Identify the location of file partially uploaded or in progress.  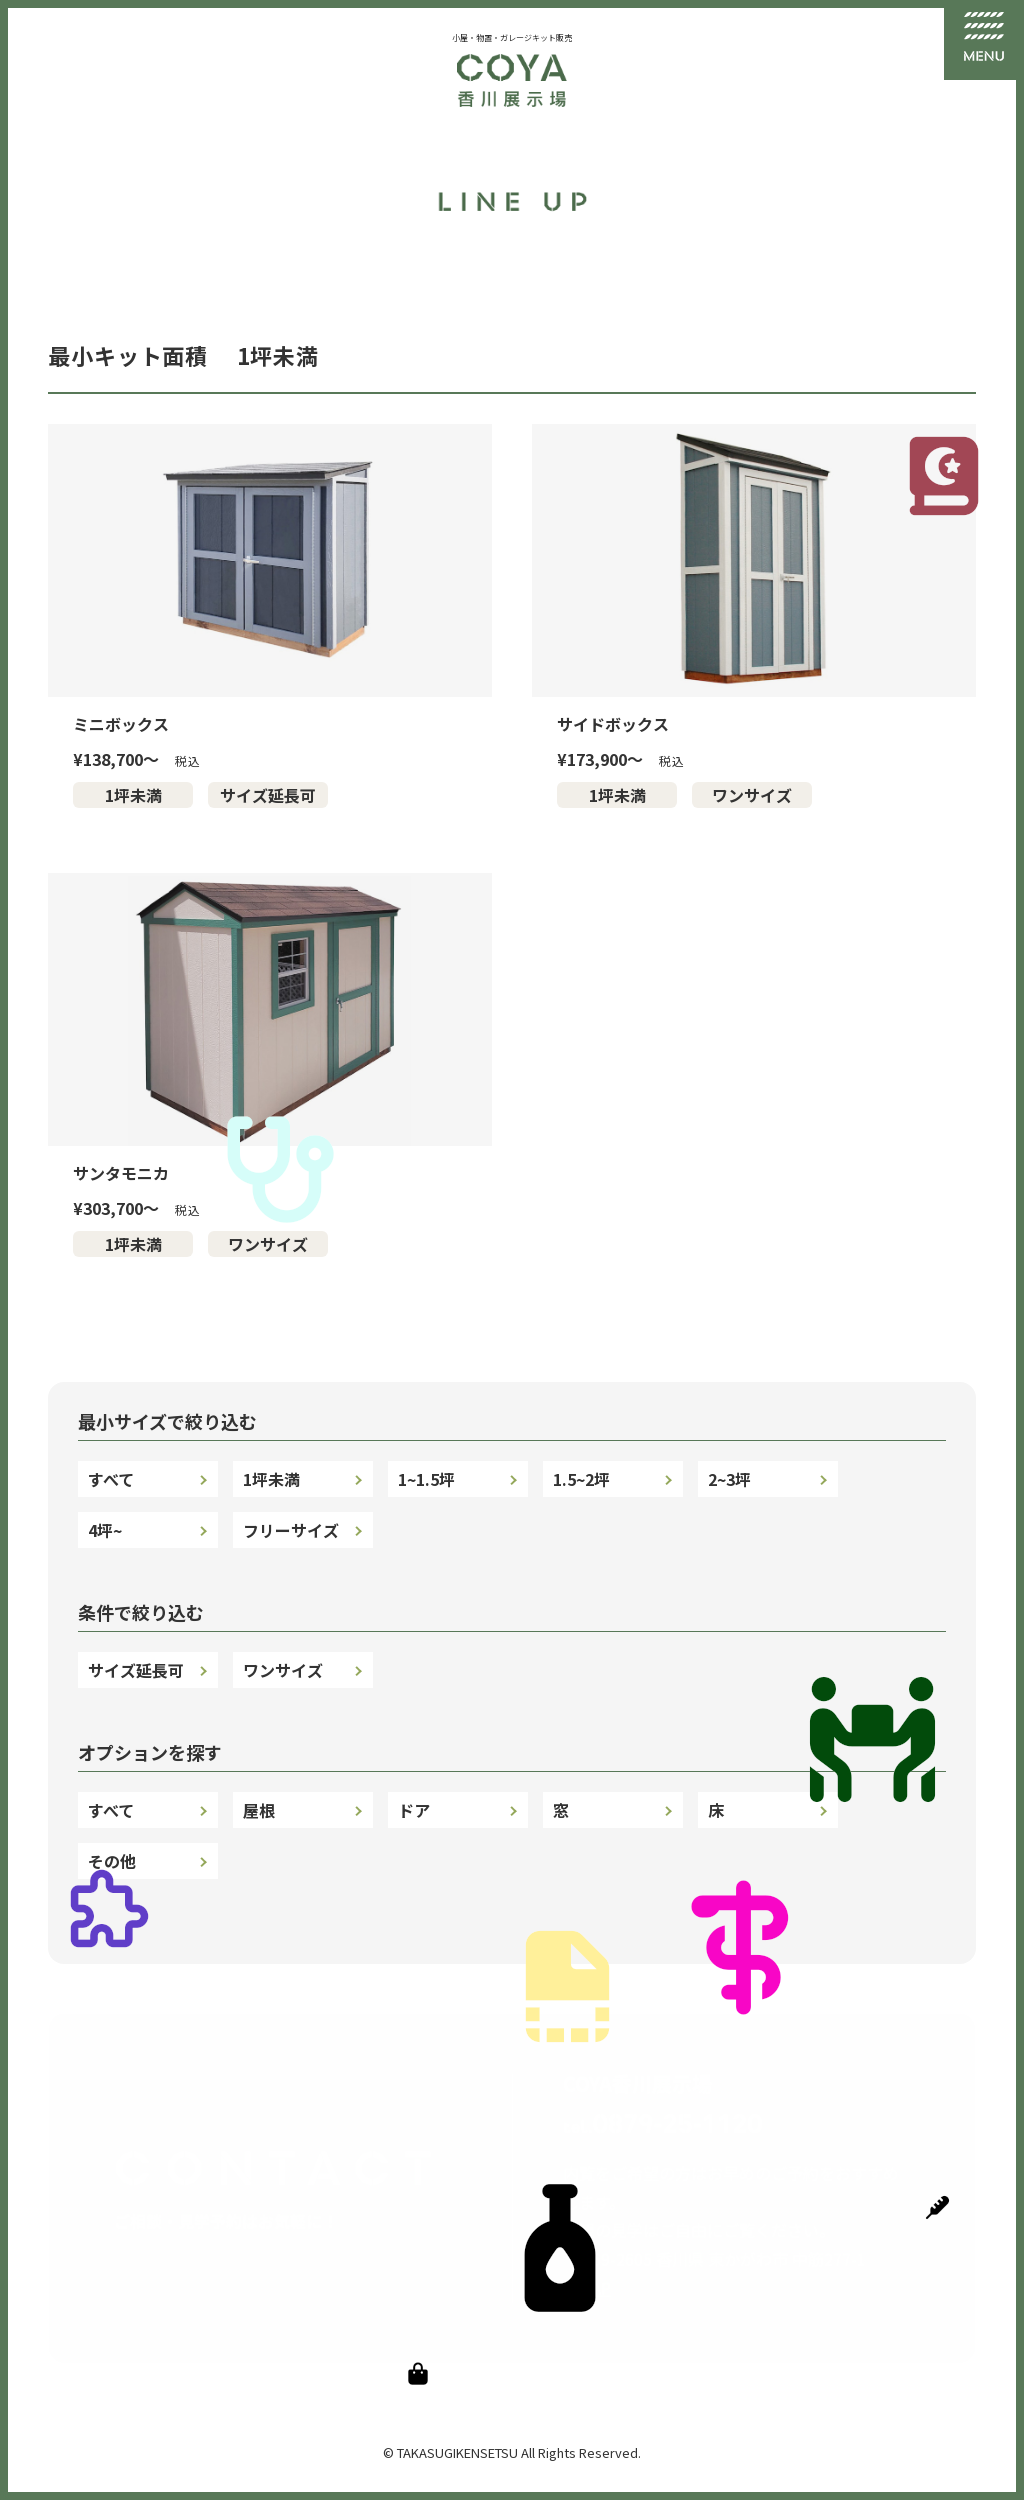
(567, 1986).